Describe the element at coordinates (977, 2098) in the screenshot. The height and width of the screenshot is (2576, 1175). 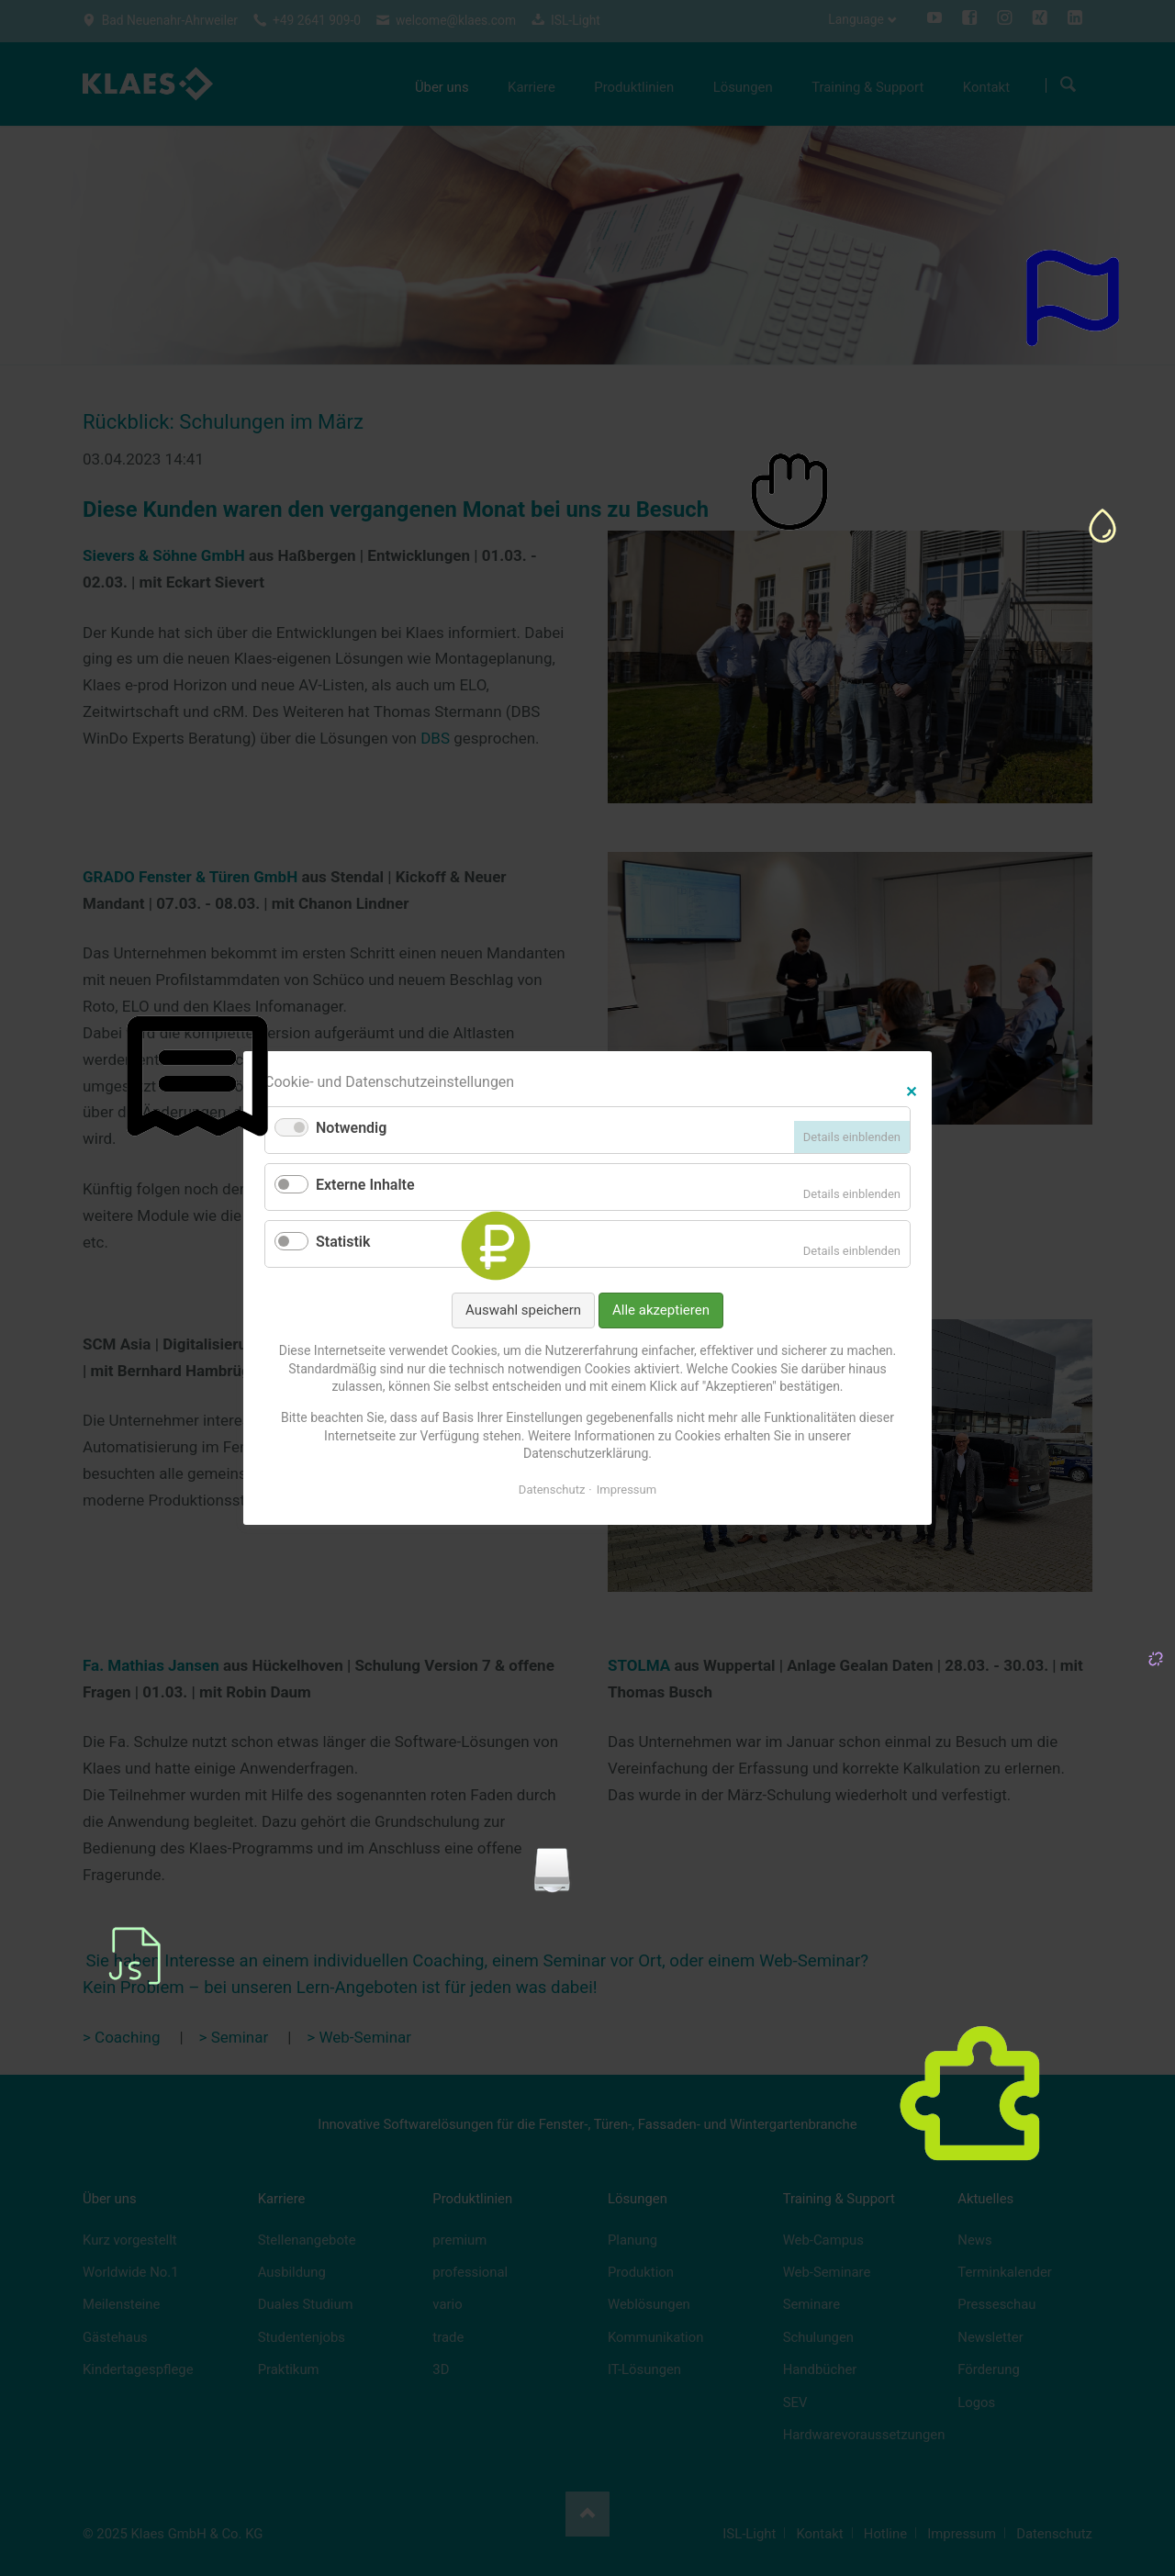
I see `access plugins or extensions` at that location.